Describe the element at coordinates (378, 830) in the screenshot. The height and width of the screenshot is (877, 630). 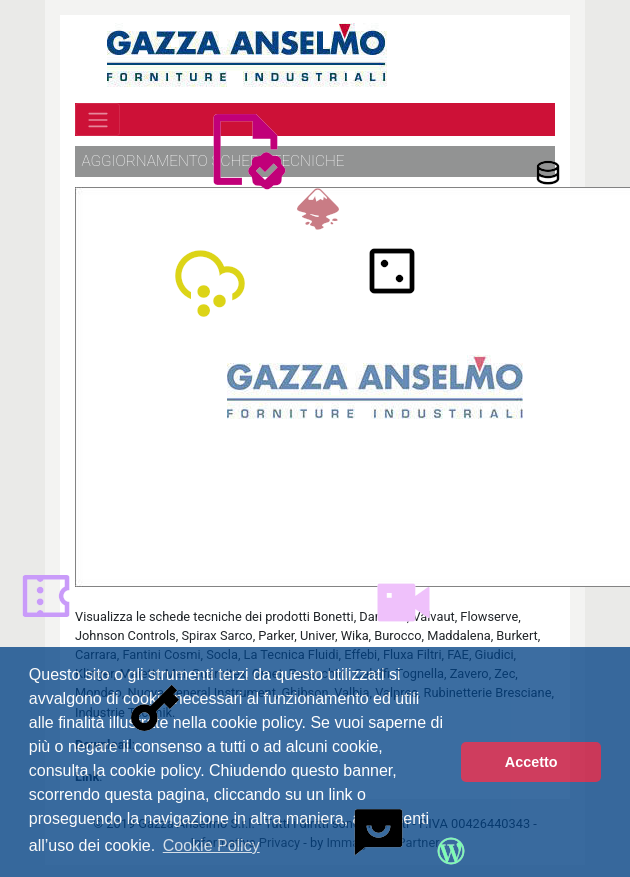
I see `open a friendly chat or messaging app` at that location.